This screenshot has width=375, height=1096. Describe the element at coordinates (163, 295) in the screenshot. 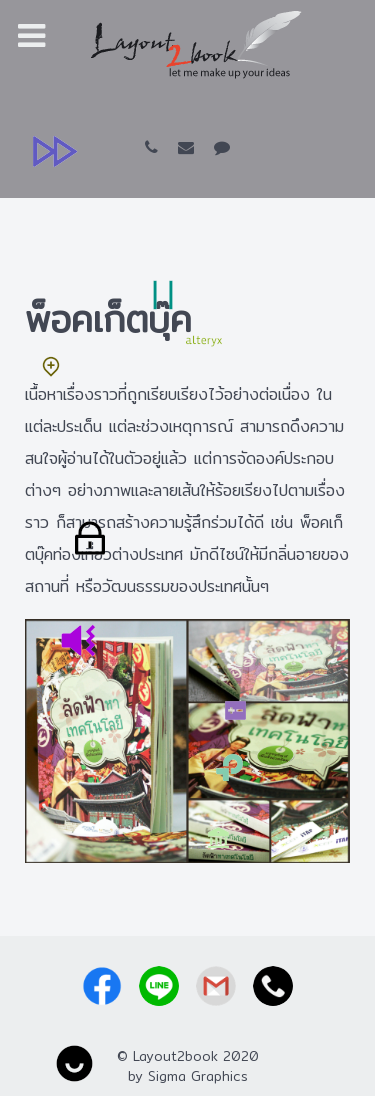

I see `pause media playback` at that location.